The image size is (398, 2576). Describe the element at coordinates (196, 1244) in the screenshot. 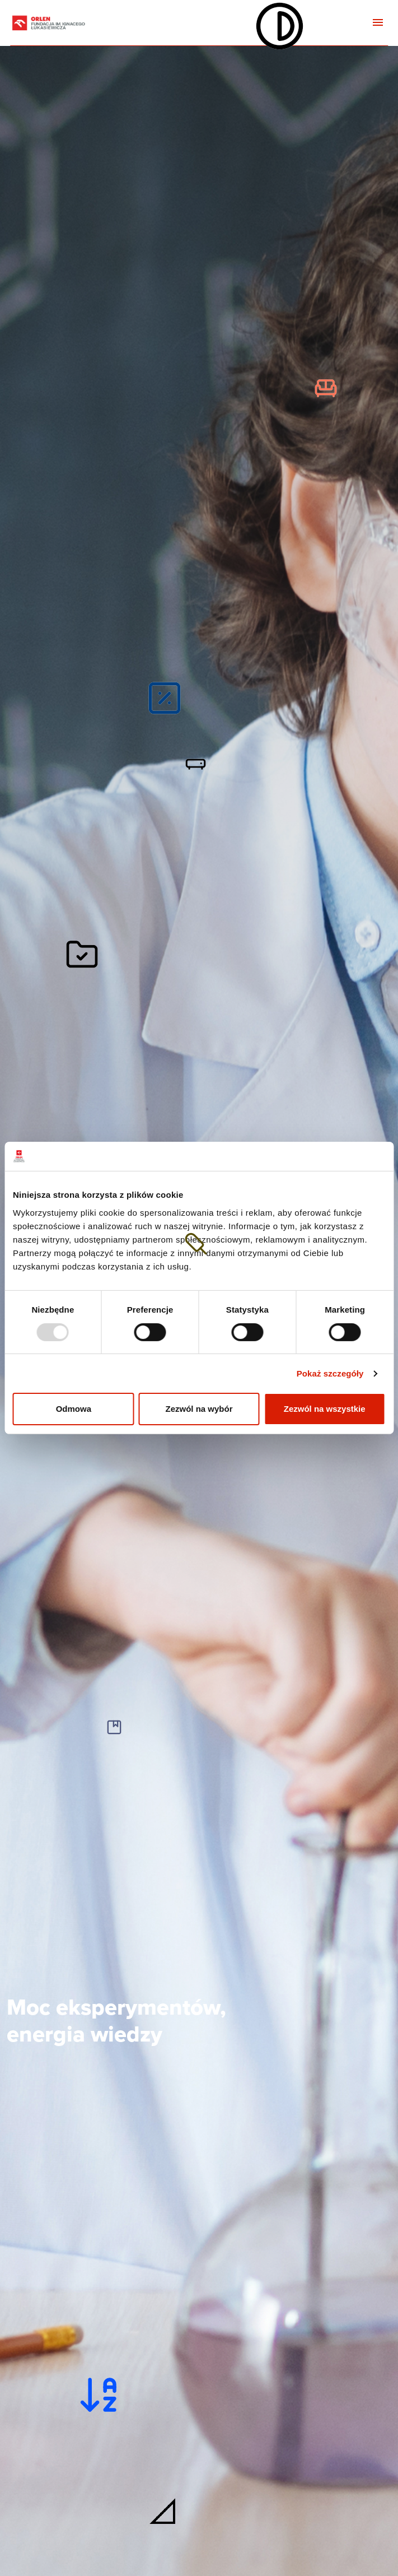

I see `access frozen treats or dessert options` at that location.